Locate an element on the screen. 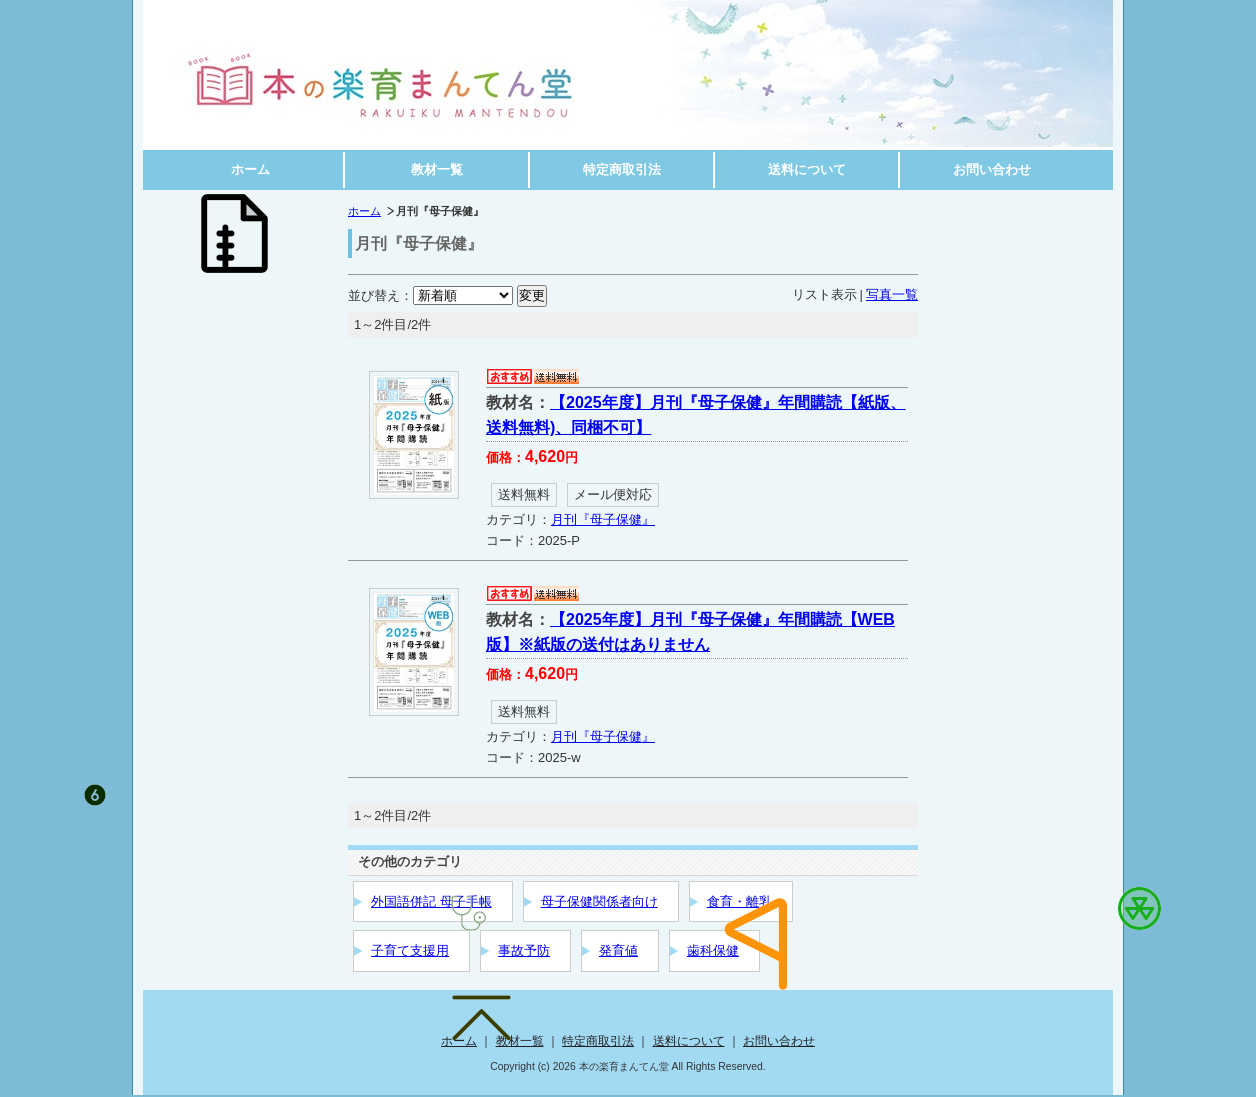 Image resolution: width=1256 pixels, height=1097 pixels. mark or flag an item for review is located at coordinates (758, 944).